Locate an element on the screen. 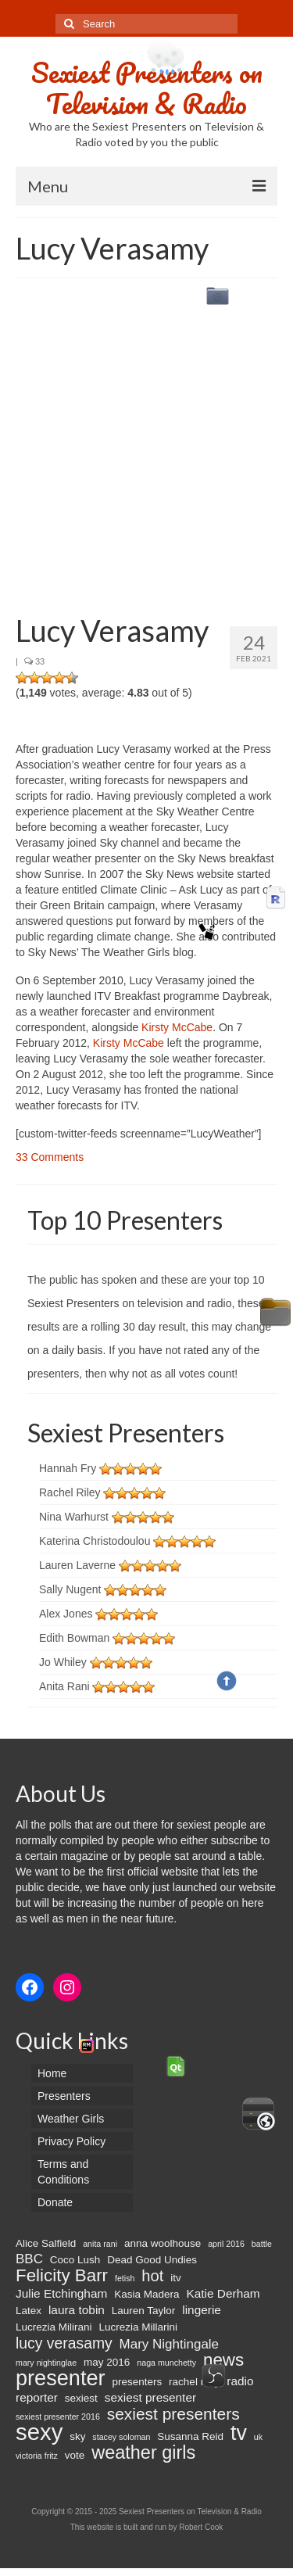 The height and width of the screenshot is (2576, 293). folder containing html or web-related files is located at coordinates (217, 296).